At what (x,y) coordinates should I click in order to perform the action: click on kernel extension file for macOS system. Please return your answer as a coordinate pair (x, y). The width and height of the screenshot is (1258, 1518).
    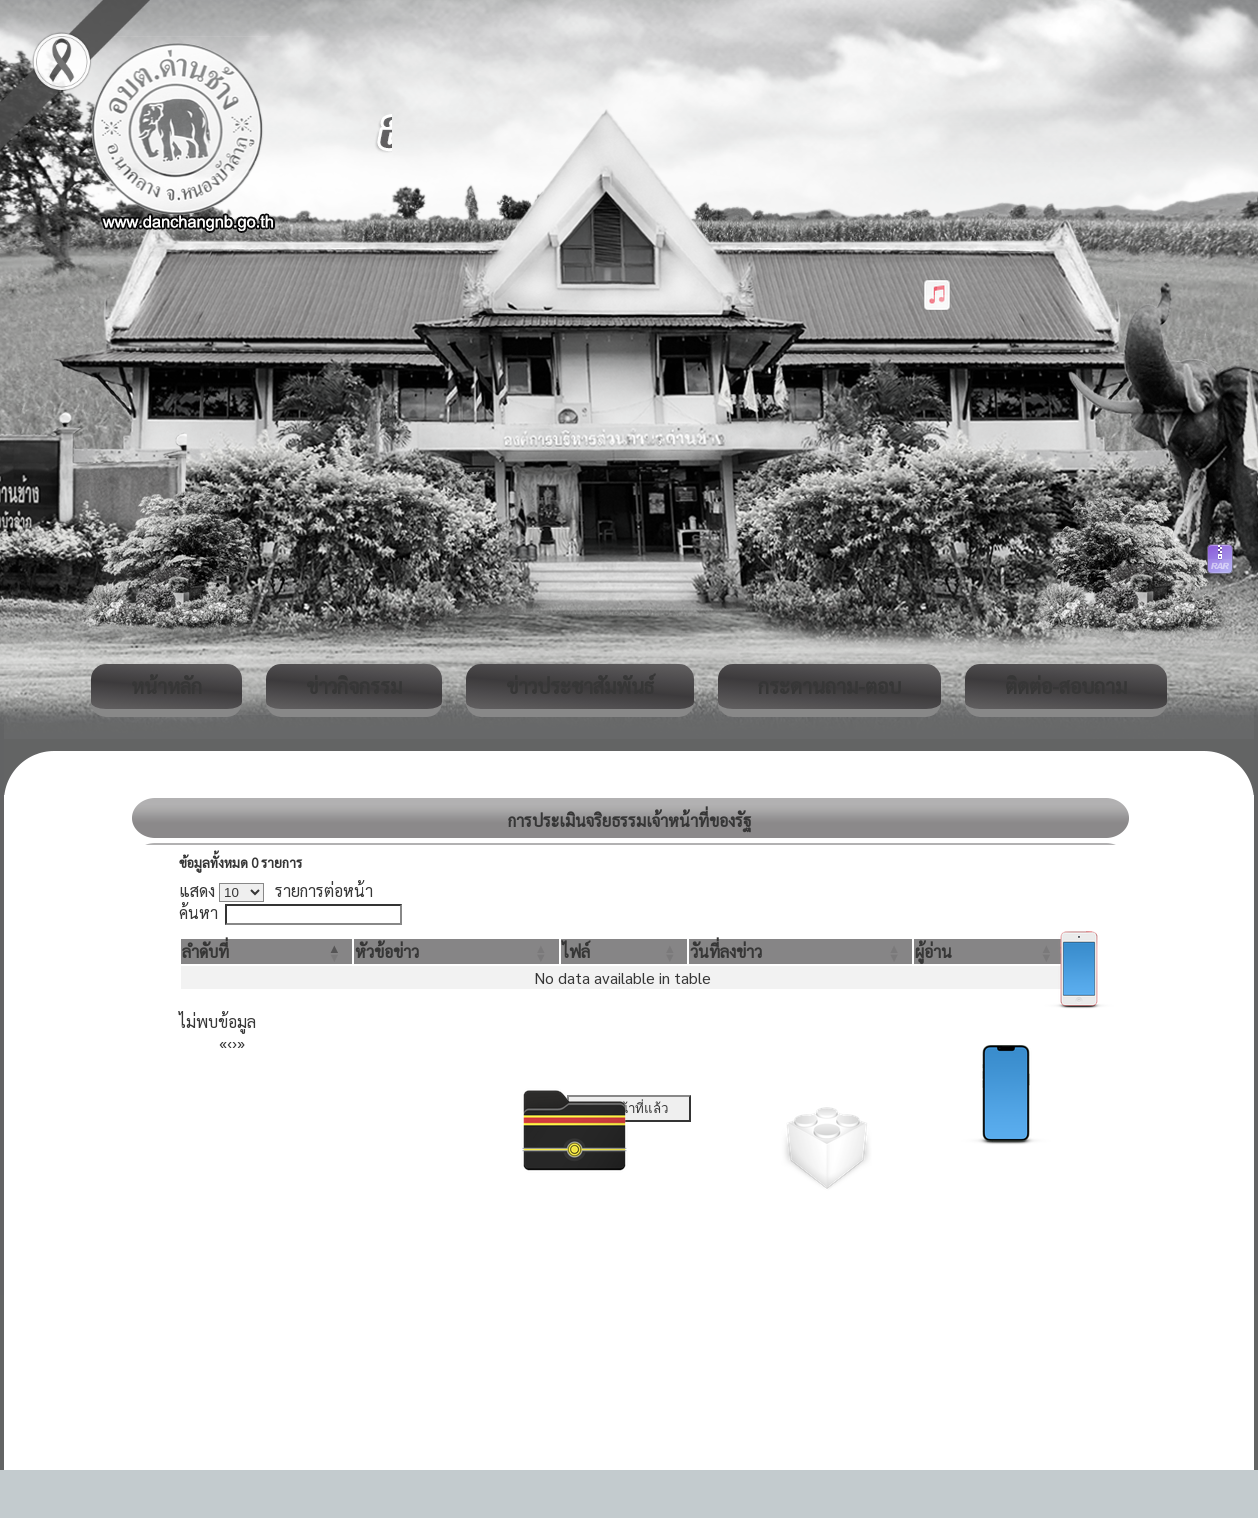
    Looking at the image, I should click on (826, 1148).